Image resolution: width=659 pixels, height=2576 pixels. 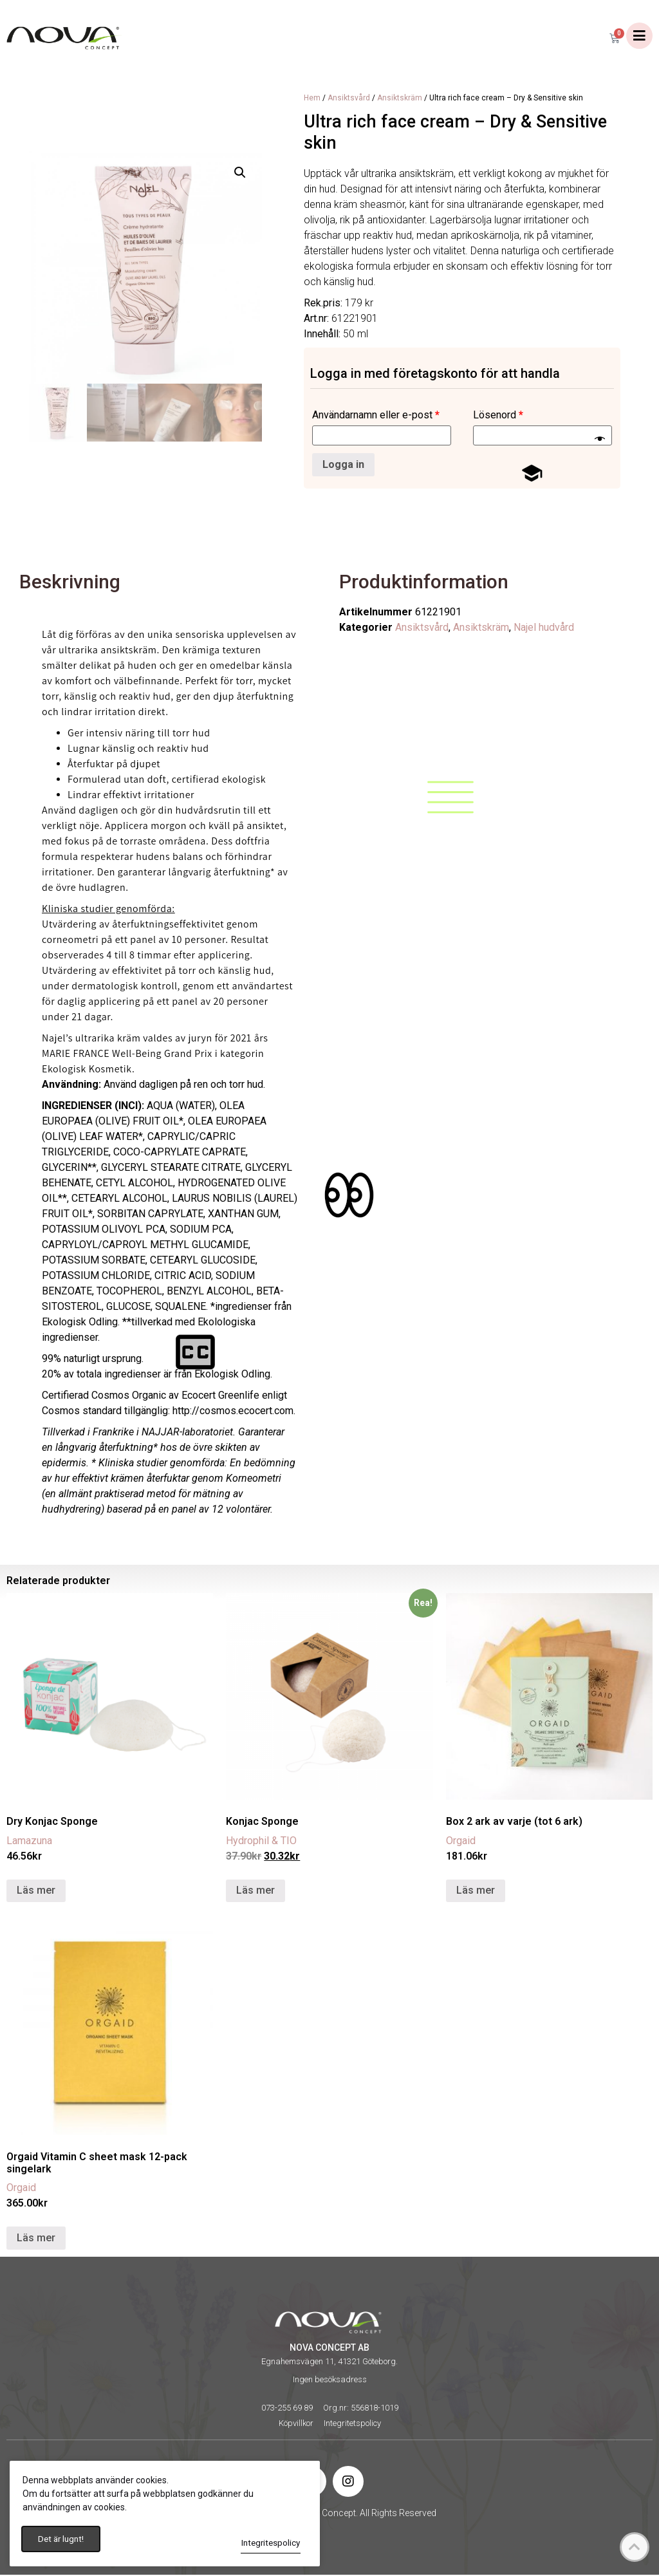 I want to click on indicates someone is viewing or watching, so click(x=349, y=1195).